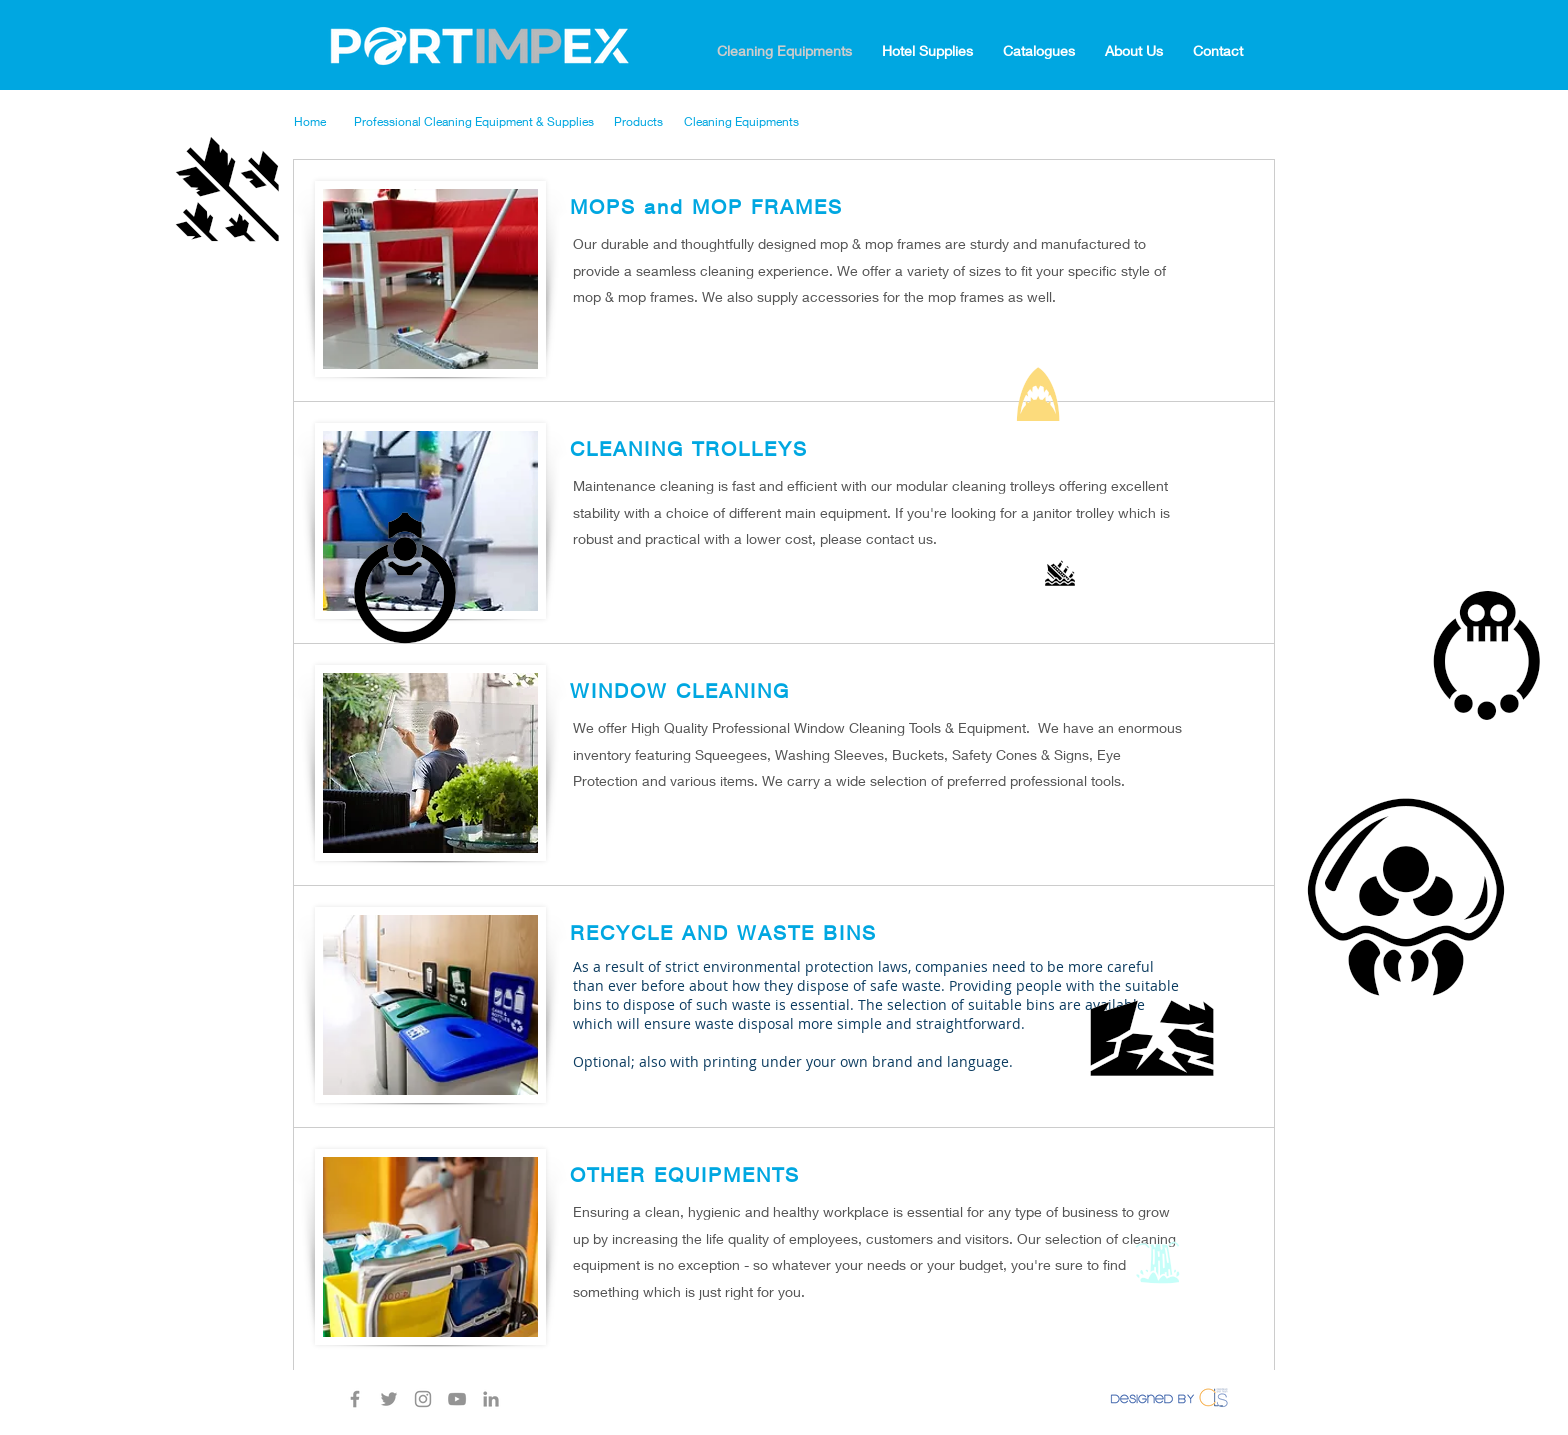 The image size is (1568, 1435). What do you see at coordinates (1157, 1262) in the screenshot?
I see `view waterfall location or landmark` at bounding box center [1157, 1262].